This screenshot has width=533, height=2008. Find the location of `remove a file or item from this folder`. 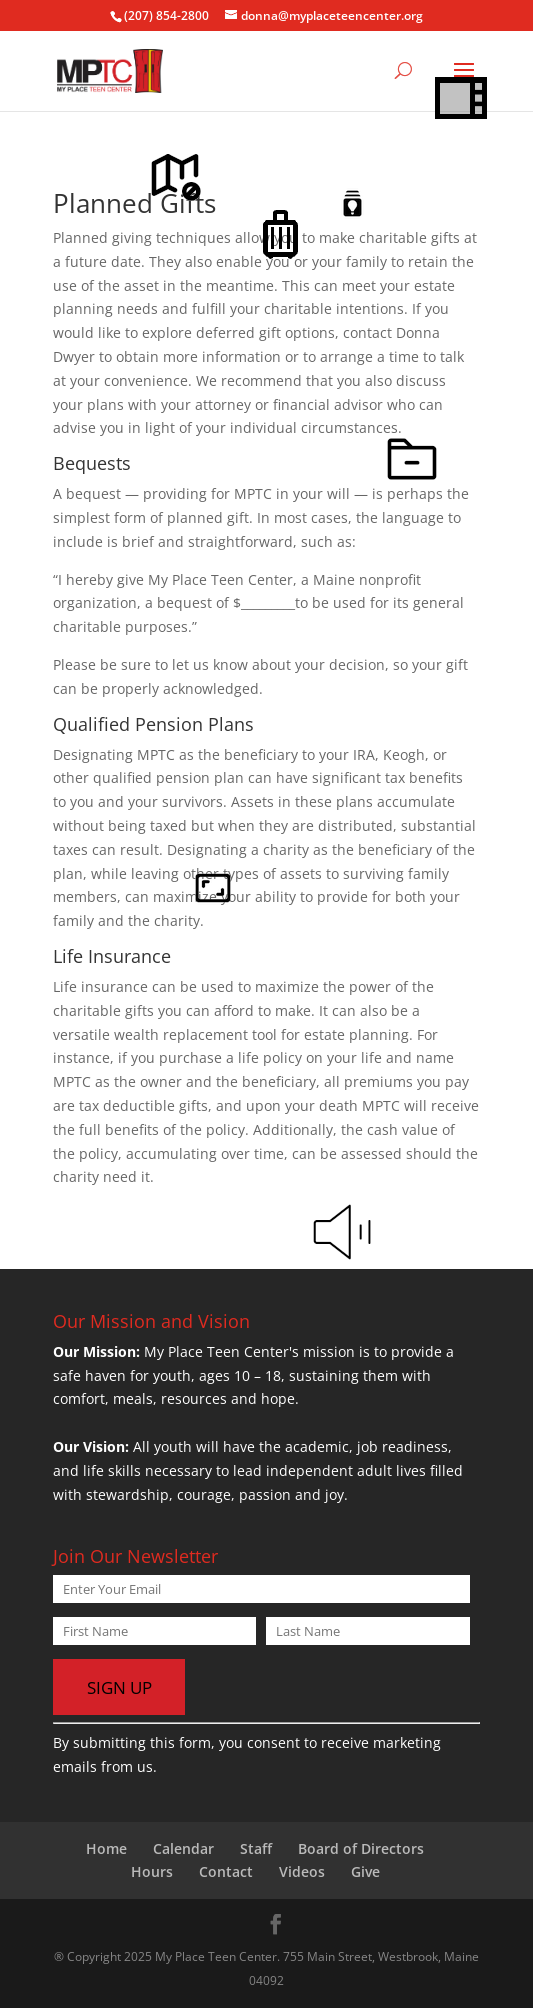

remove a file or item from this folder is located at coordinates (412, 459).